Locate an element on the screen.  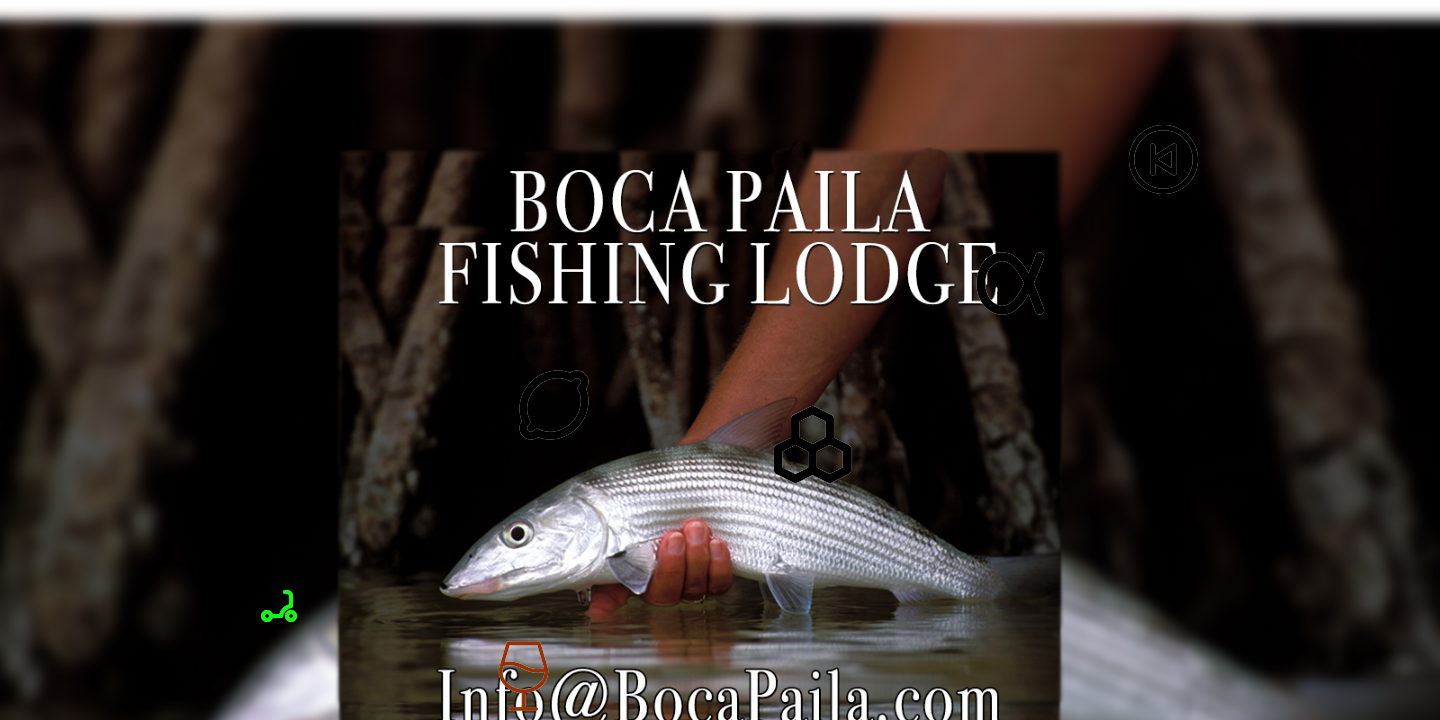
indicates alpha version or early release software is located at coordinates (1012, 283).